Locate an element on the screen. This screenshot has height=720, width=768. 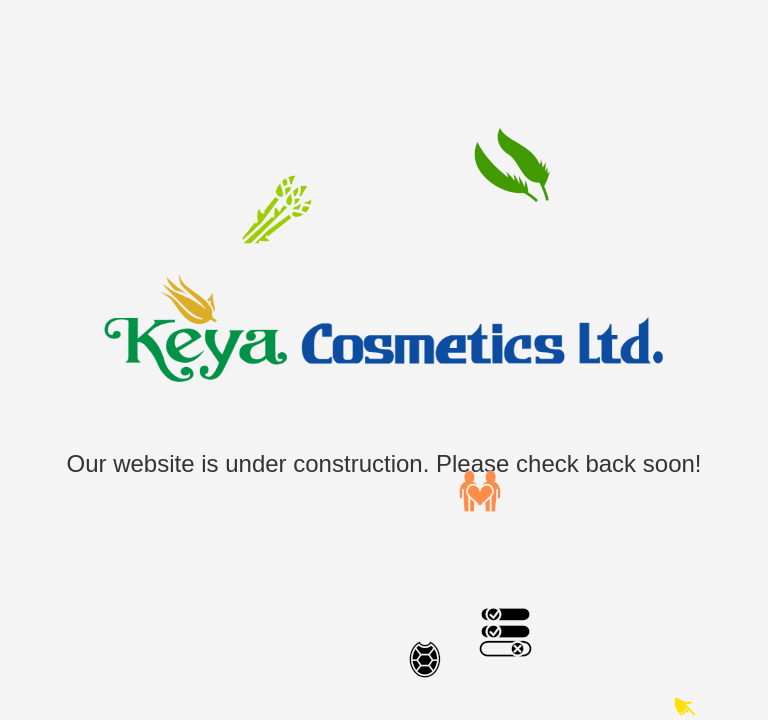
equip turtle shell armor or shield is located at coordinates (424, 659).